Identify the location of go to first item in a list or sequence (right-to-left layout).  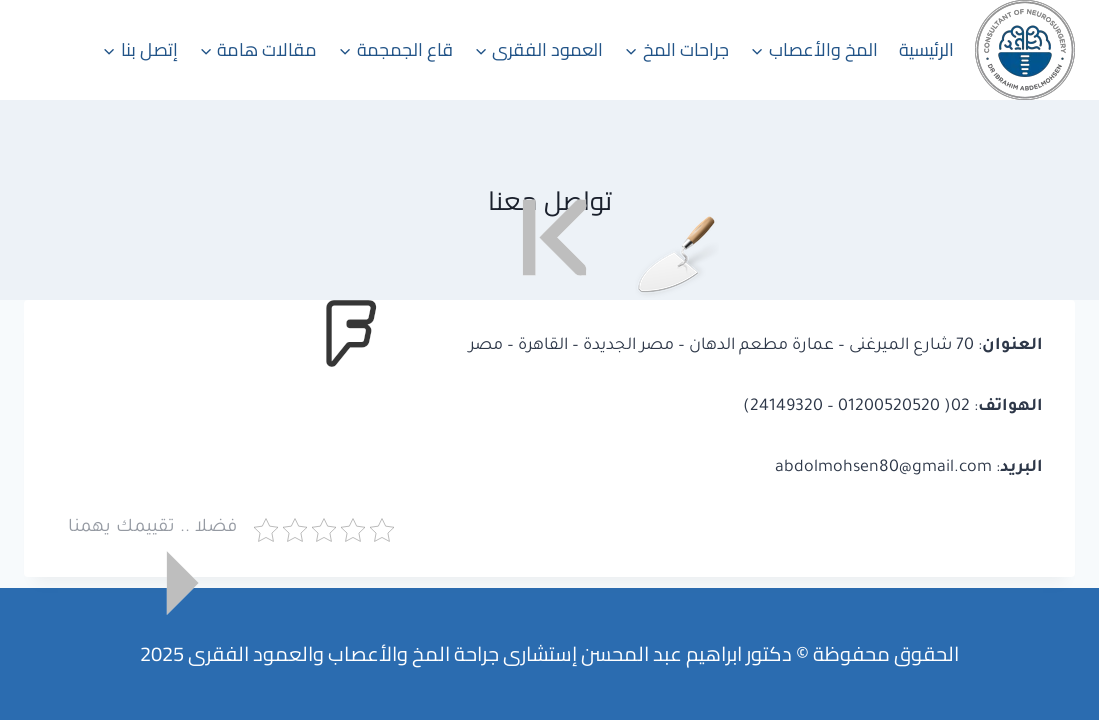
(554, 237).